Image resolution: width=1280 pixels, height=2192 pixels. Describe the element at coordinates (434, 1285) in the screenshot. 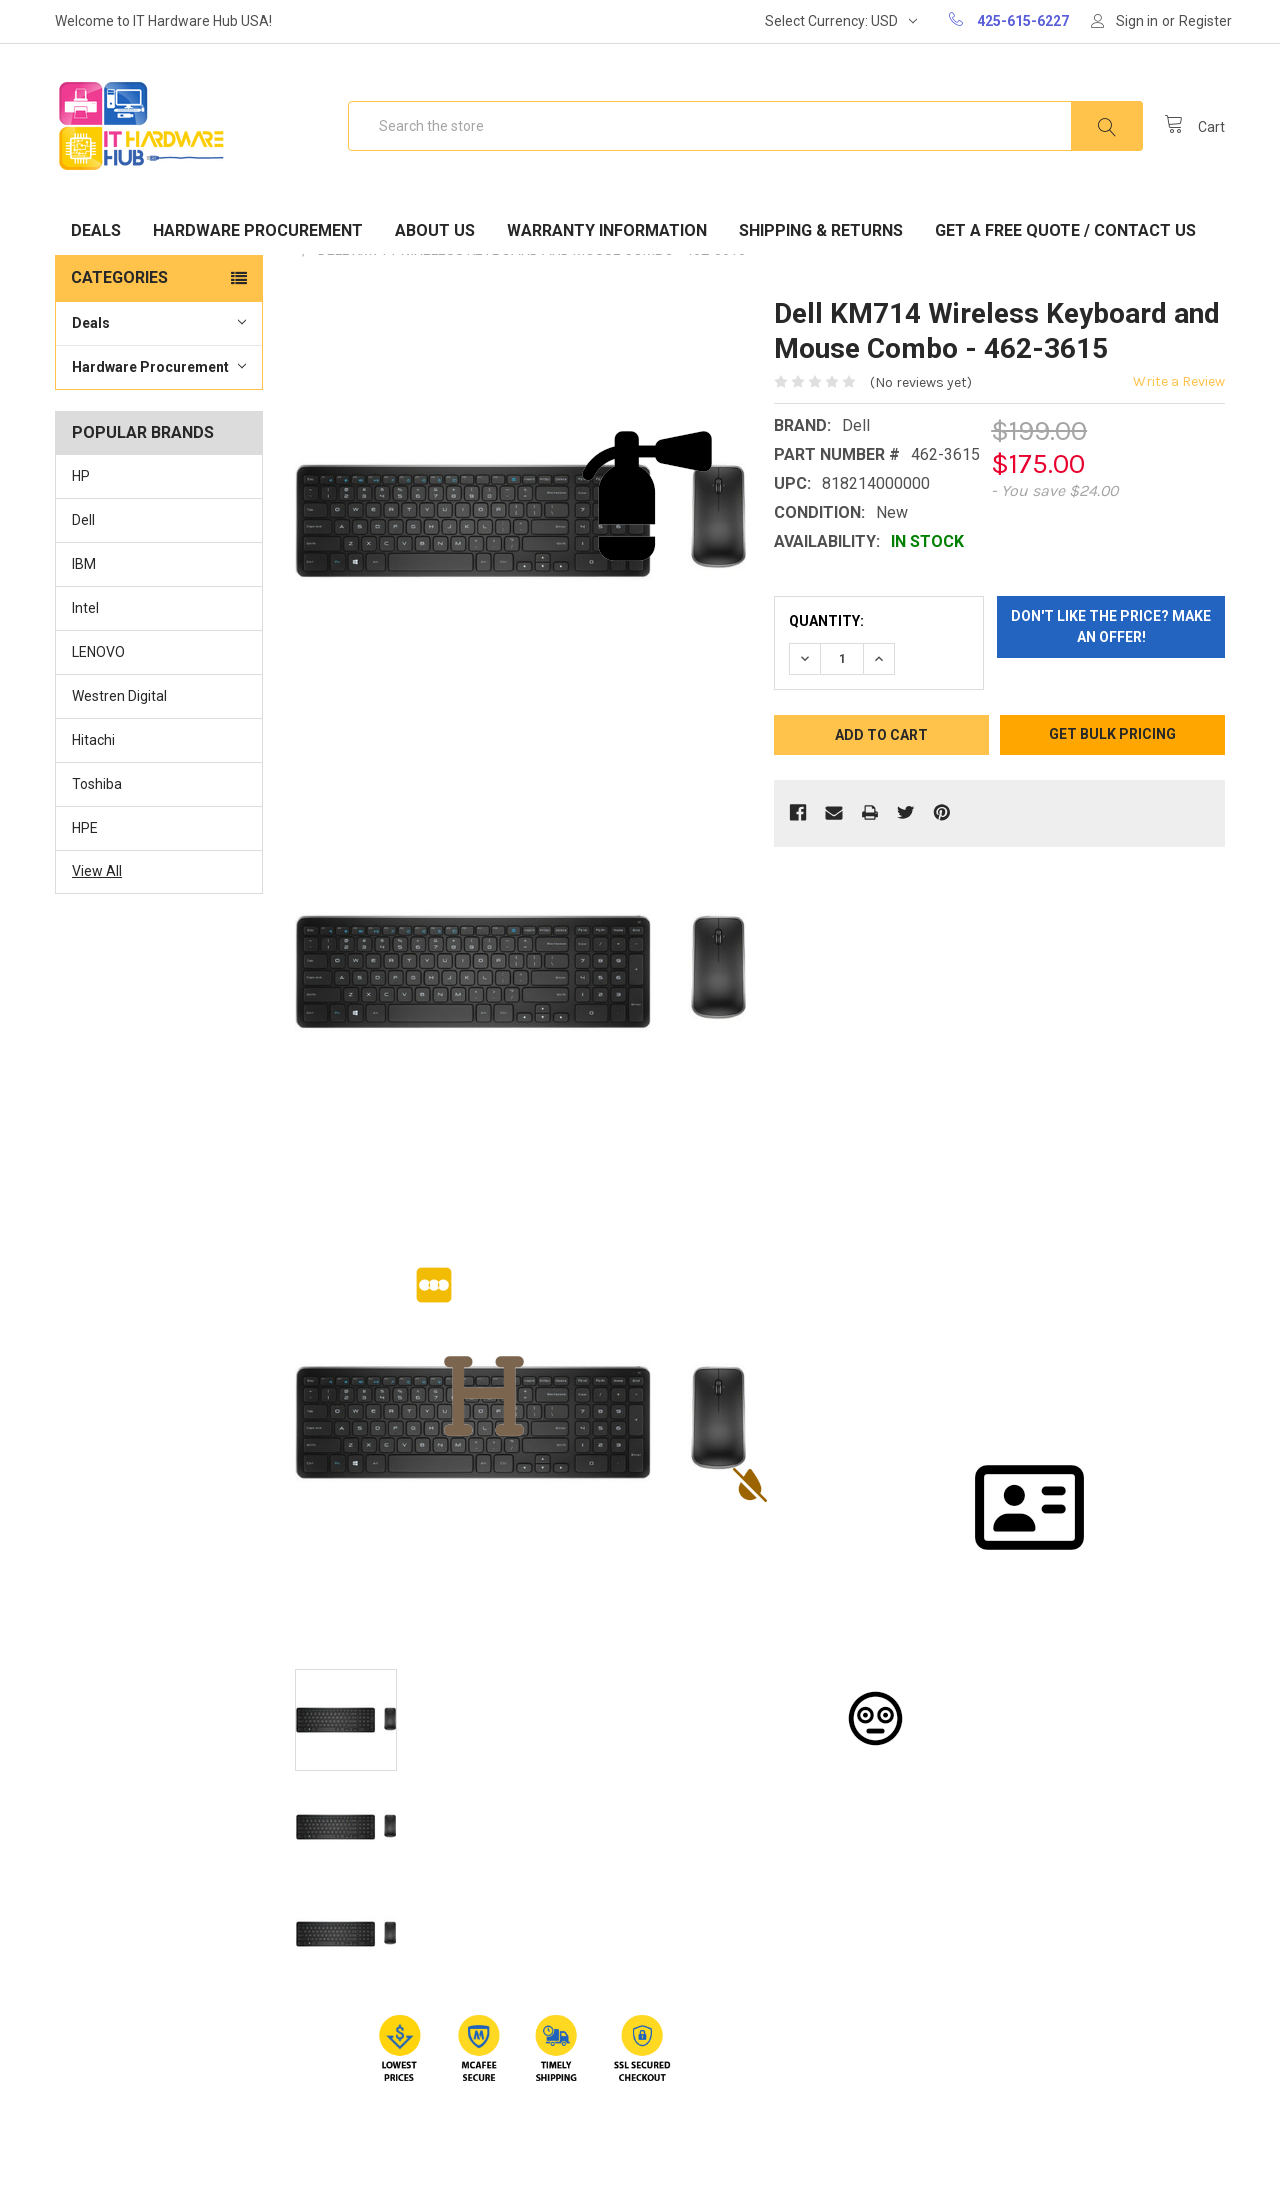

I see `open the Letterboxd app` at that location.